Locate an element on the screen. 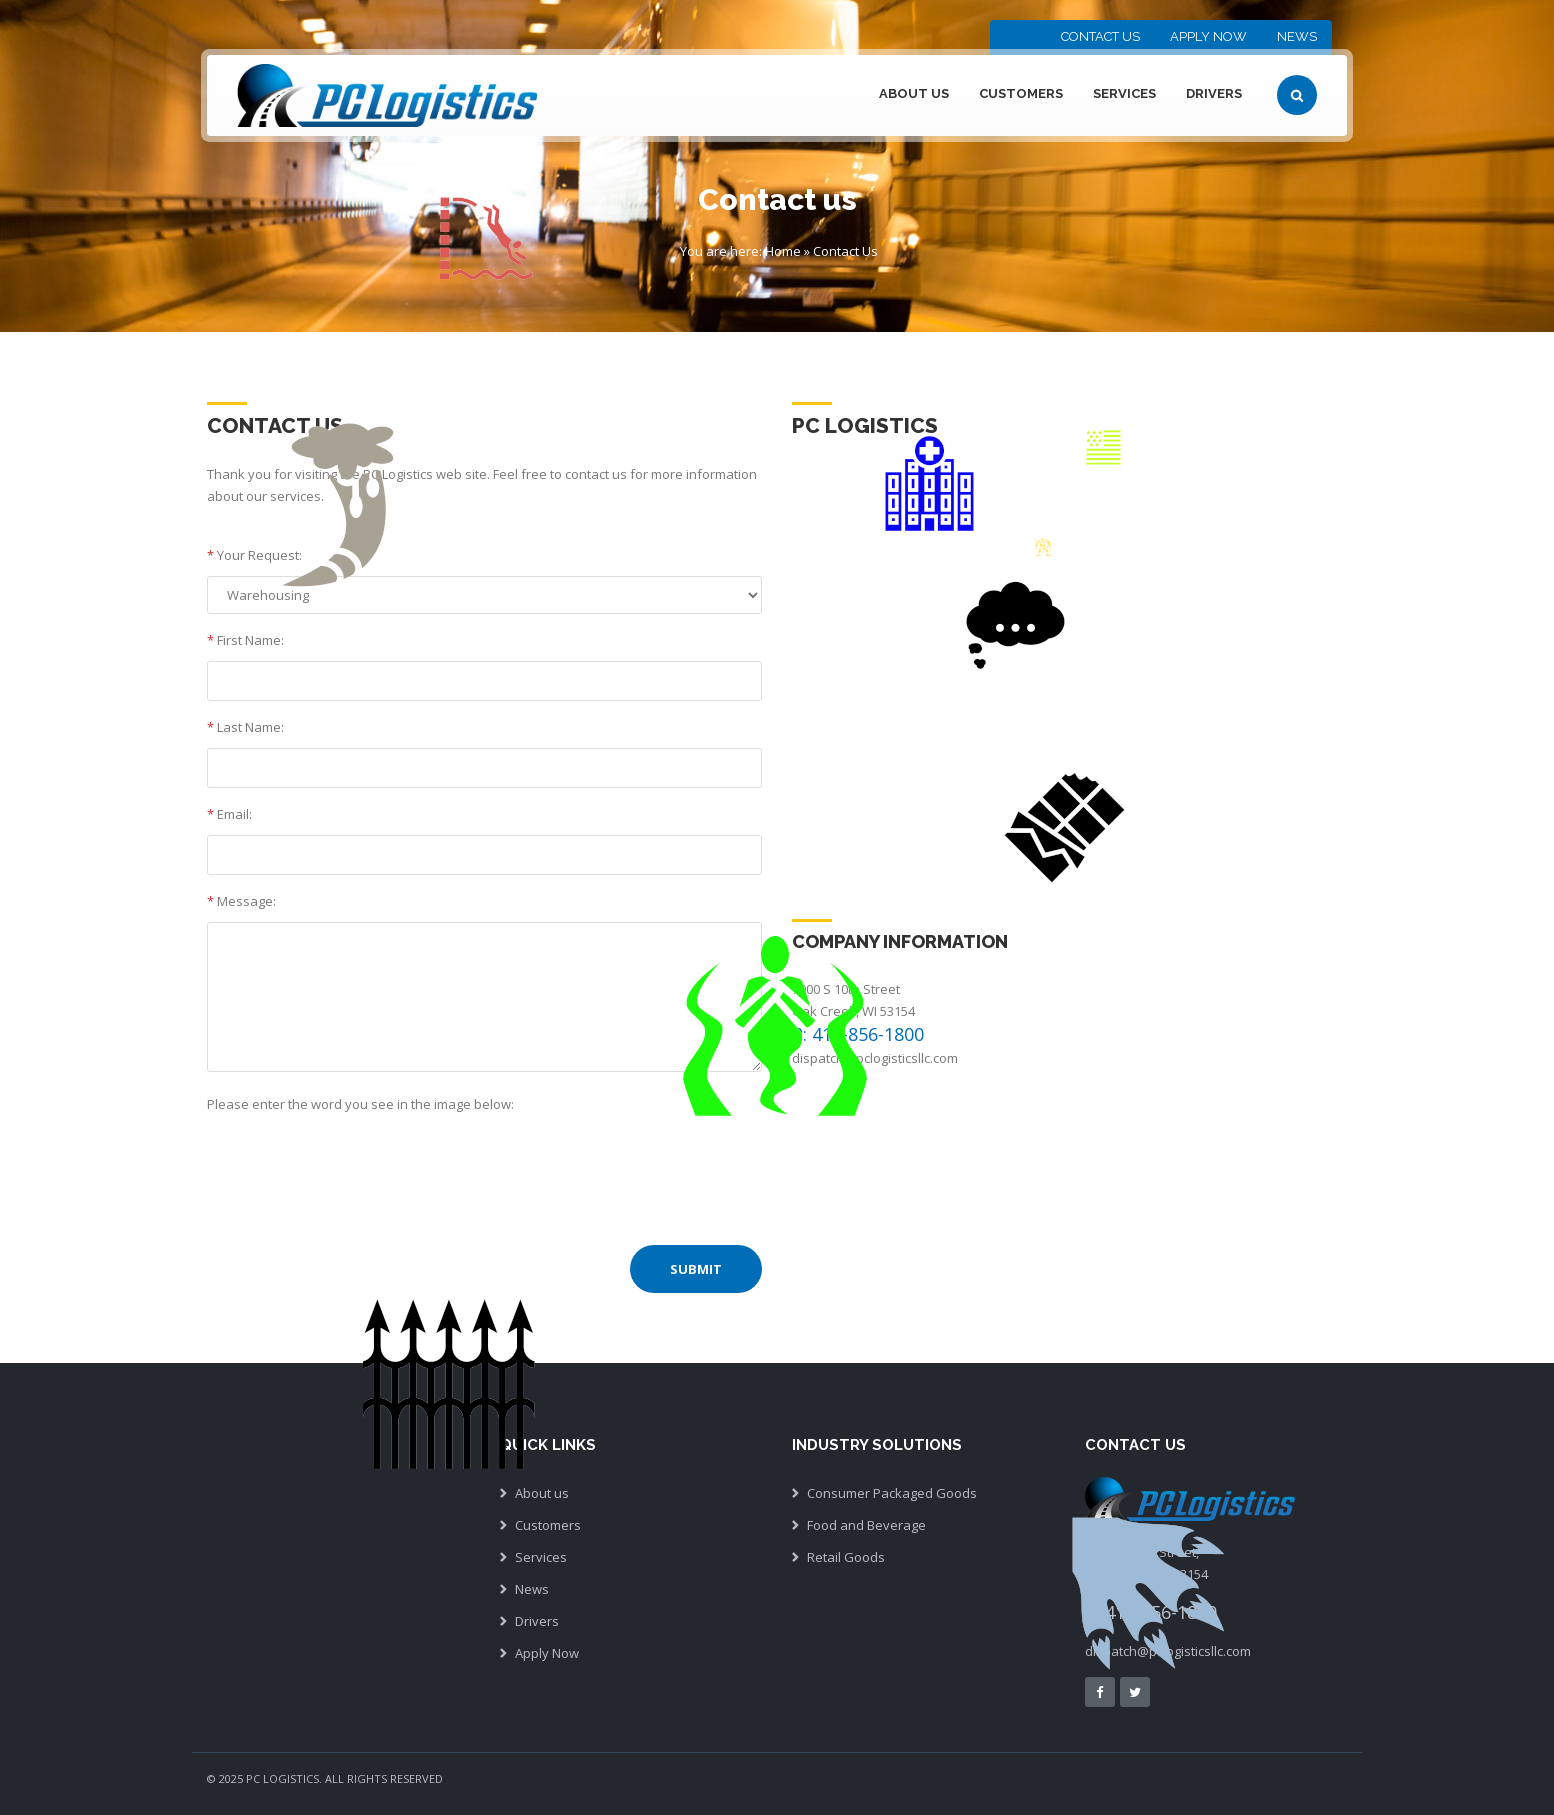 The image size is (1554, 1815). access pet or animal-related features is located at coordinates (1149, 1593).